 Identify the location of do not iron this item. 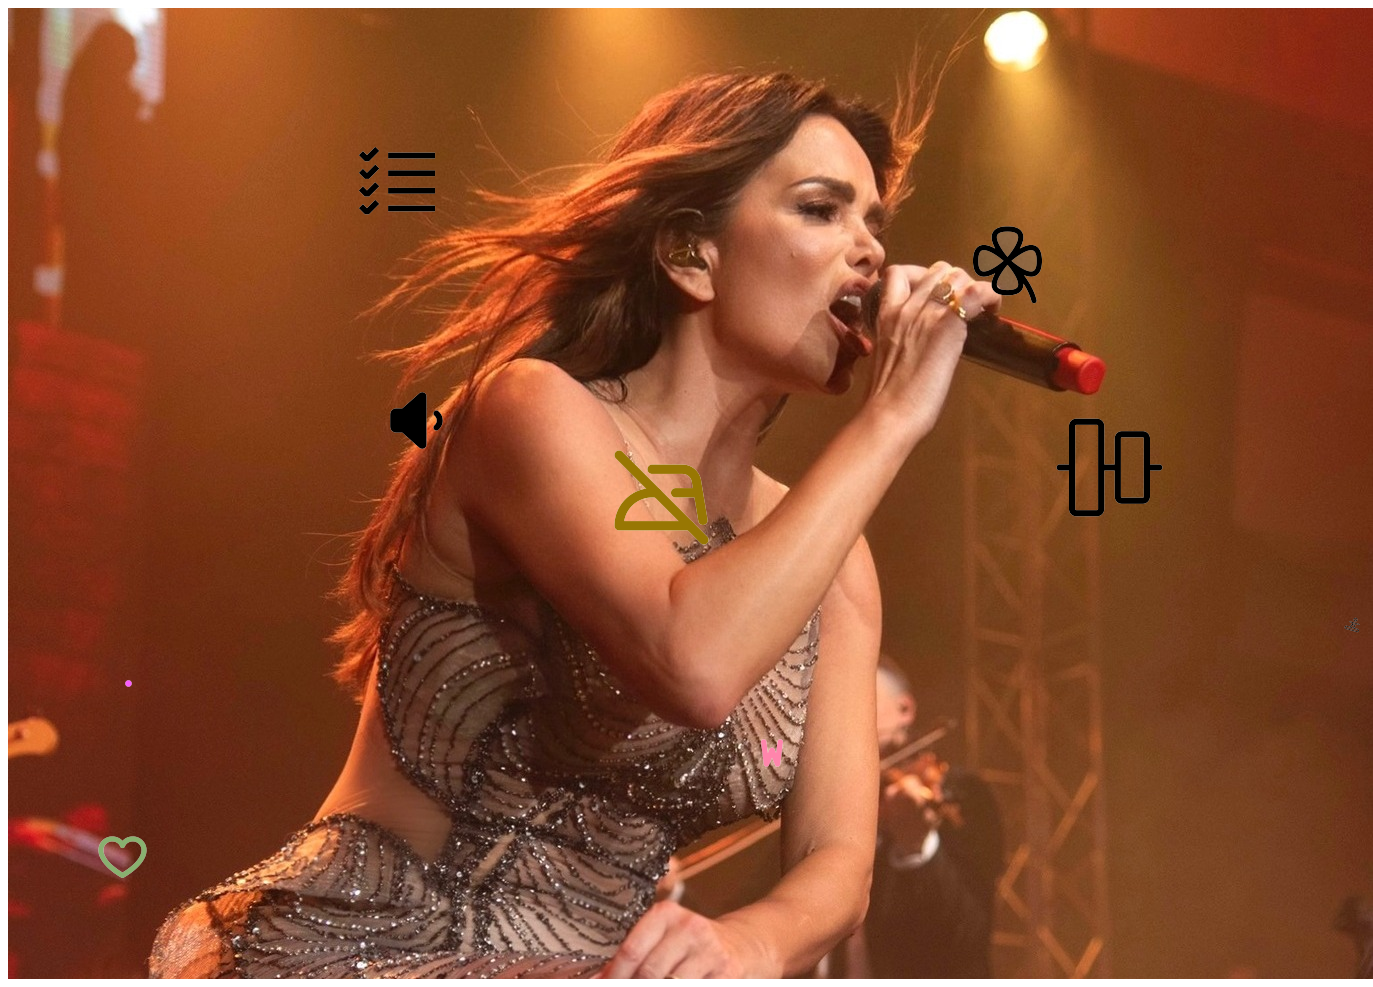
(661, 497).